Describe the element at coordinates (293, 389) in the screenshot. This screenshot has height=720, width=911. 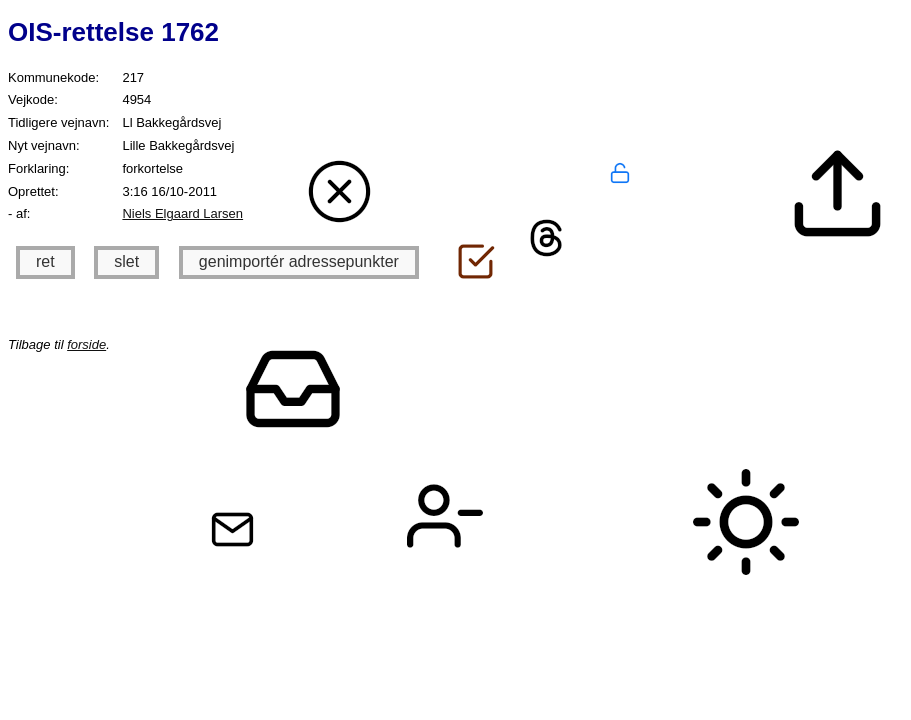
I see `view your inbox messages` at that location.